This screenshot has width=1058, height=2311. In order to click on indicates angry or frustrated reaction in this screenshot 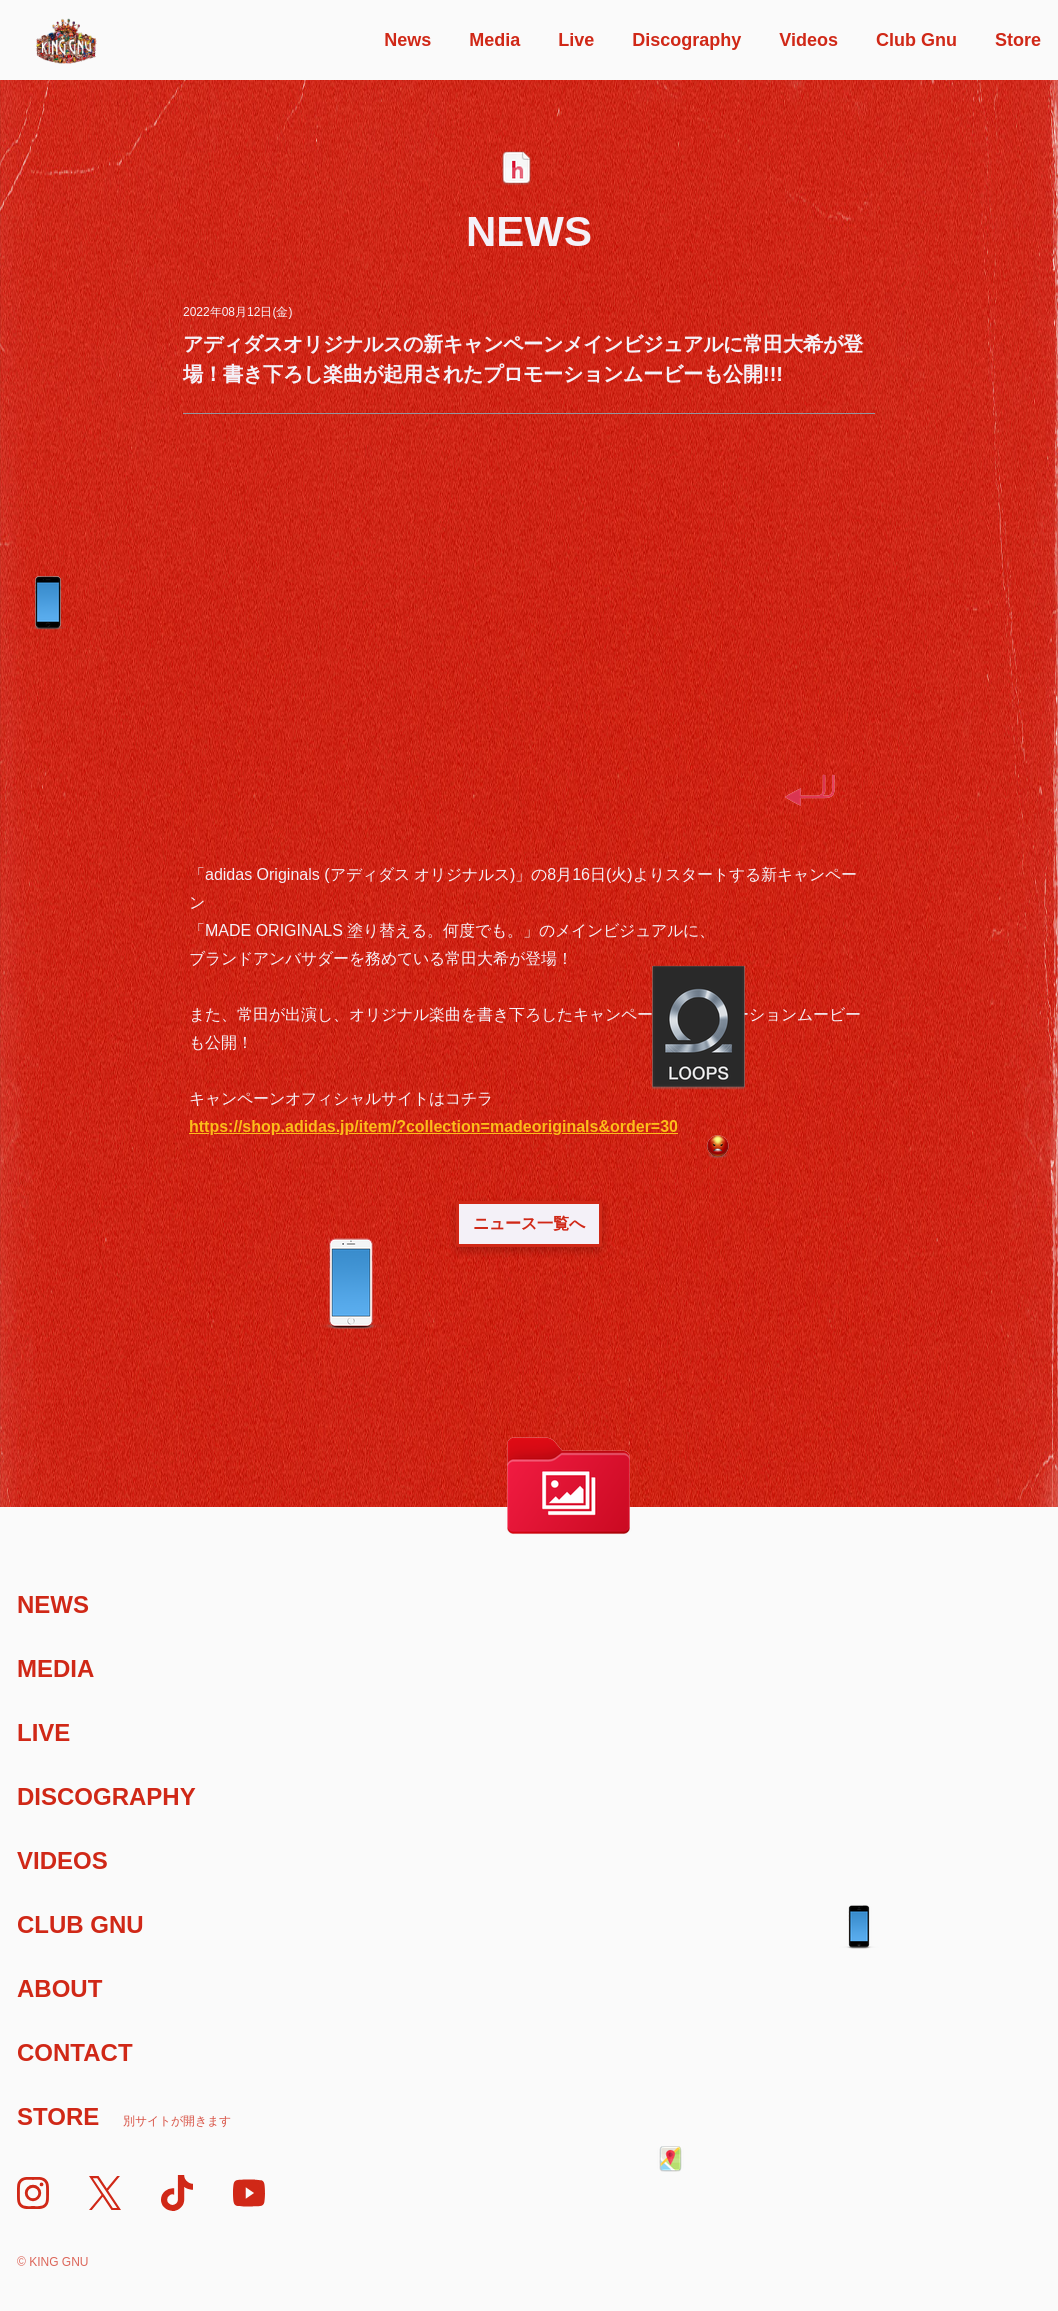, I will do `click(717, 1146)`.